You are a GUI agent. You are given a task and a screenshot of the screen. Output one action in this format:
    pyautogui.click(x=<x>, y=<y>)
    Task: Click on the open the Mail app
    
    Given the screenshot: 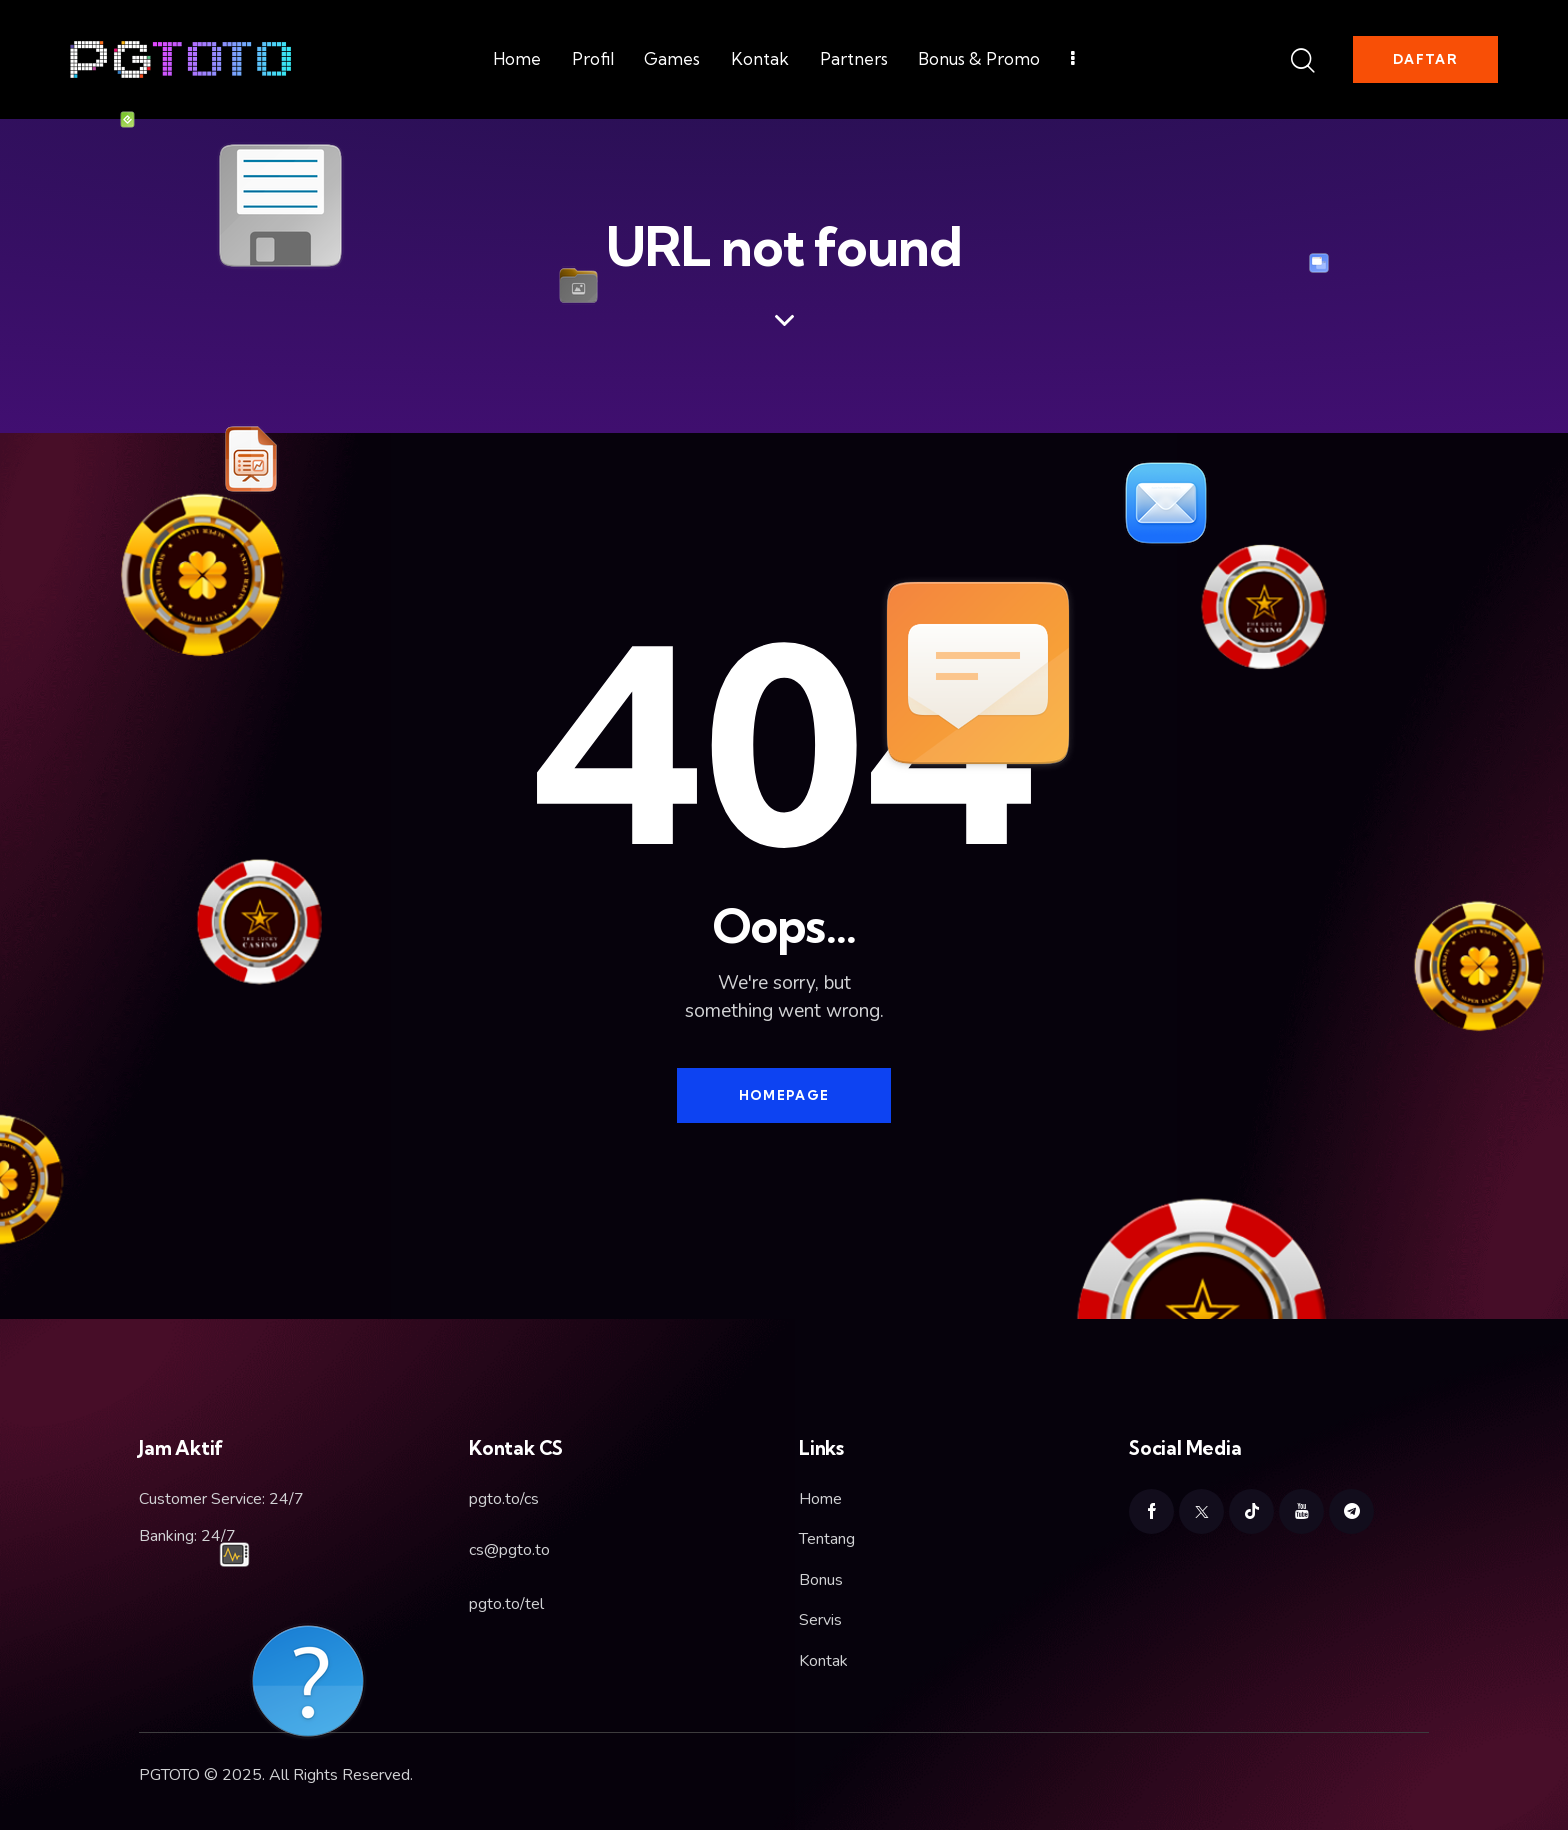 What is the action you would take?
    pyautogui.click(x=1166, y=503)
    